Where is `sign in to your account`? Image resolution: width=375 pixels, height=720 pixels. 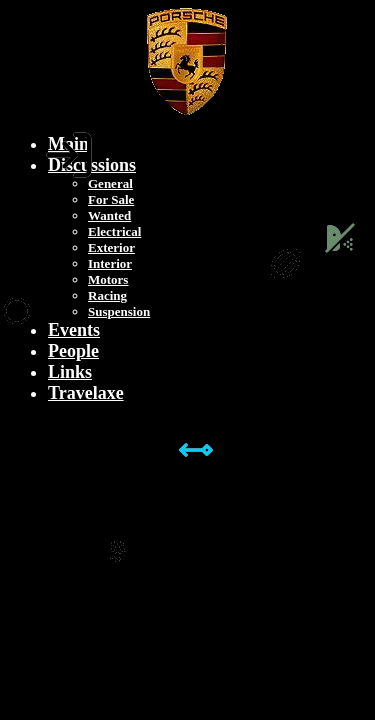
sign in to your account is located at coordinates (69, 155).